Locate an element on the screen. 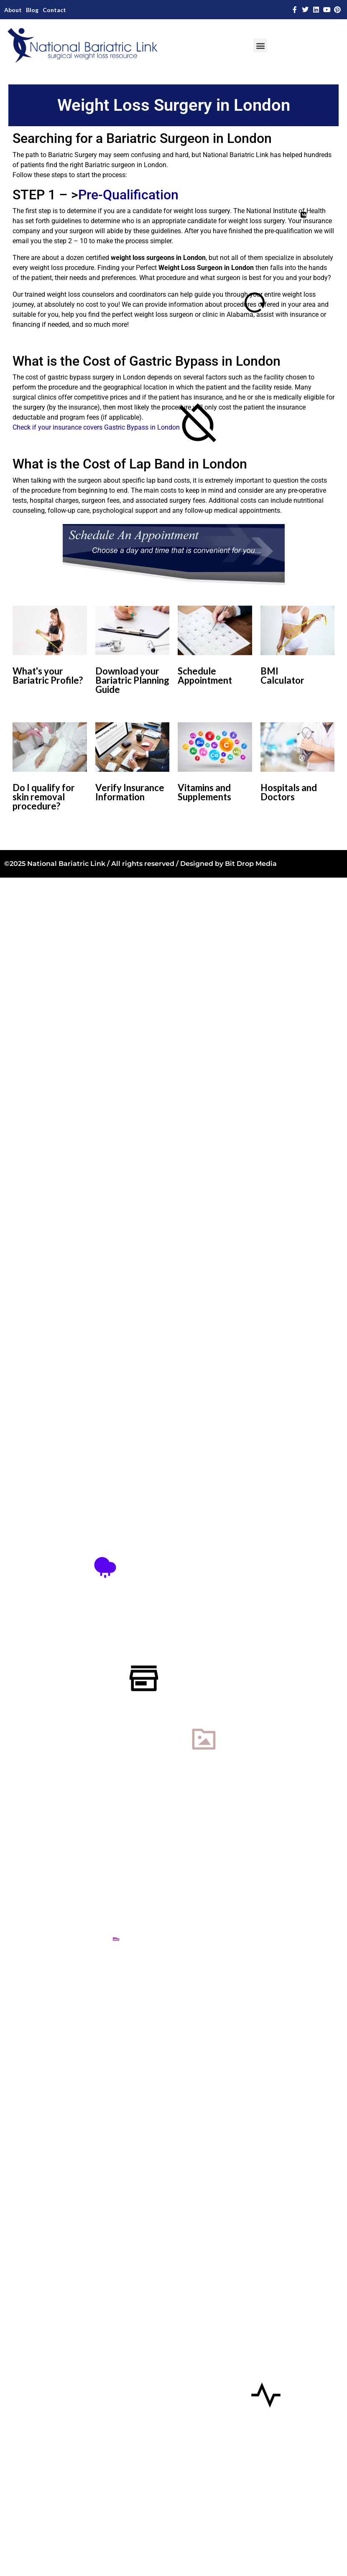 The image size is (347, 2576). open Medium app or website is located at coordinates (304, 215).